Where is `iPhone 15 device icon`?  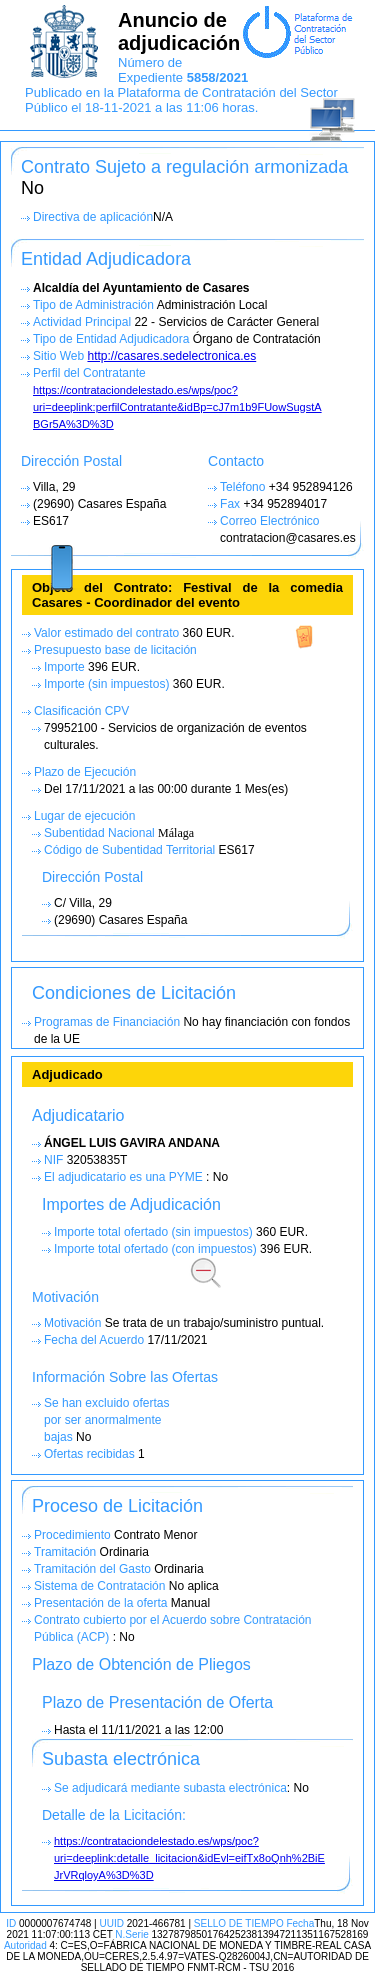 iPhone 15 device icon is located at coordinates (62, 568).